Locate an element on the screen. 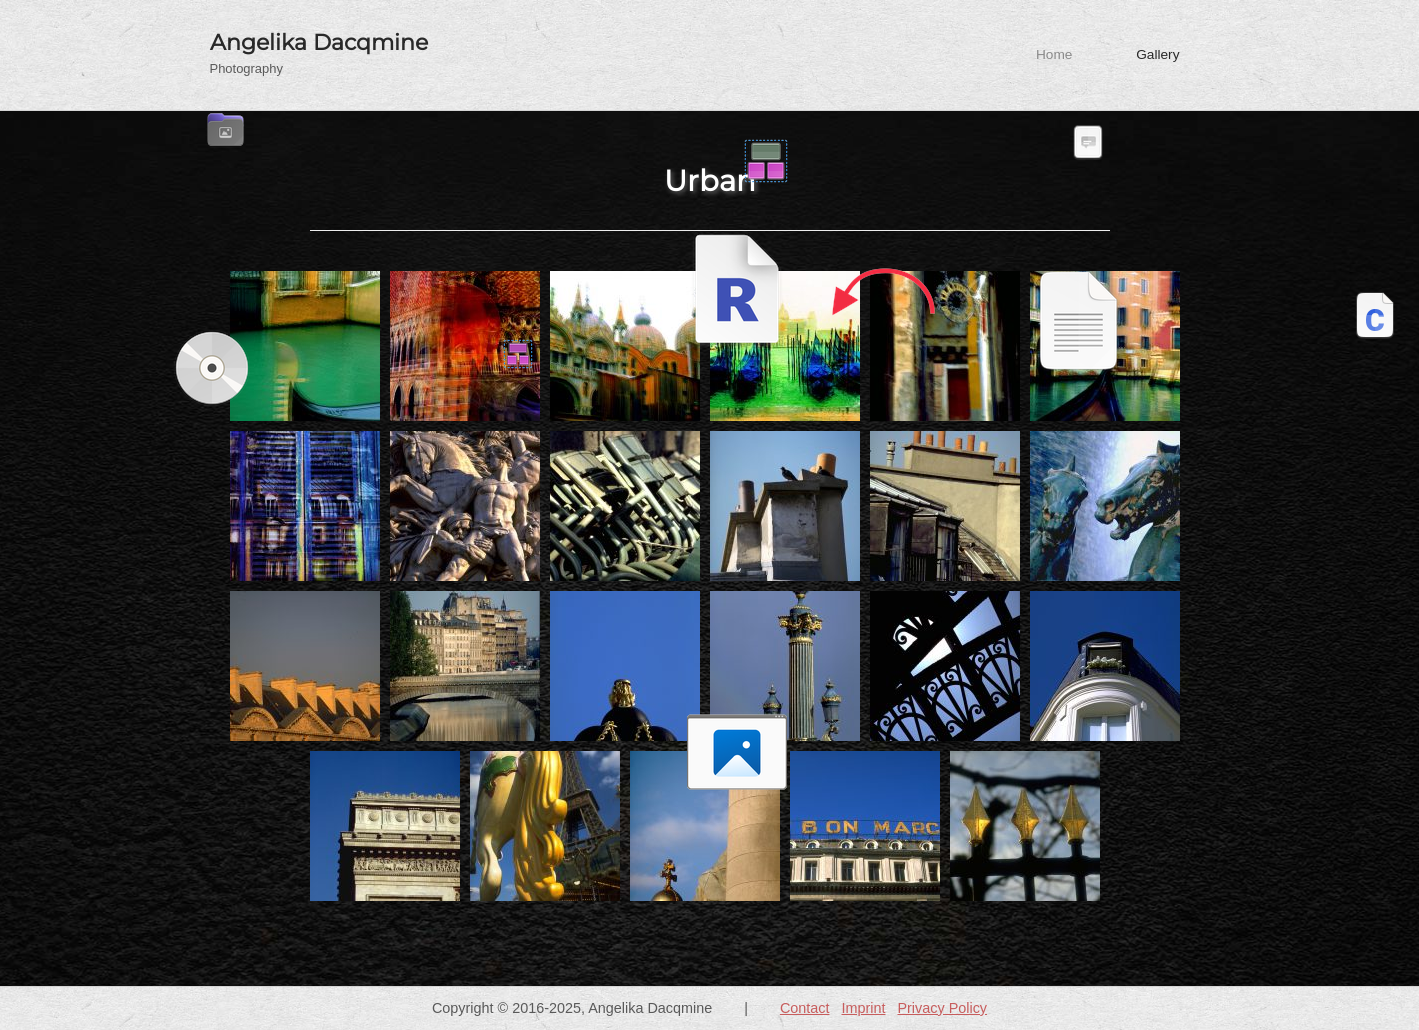  access cd/dvd rewritable drive is located at coordinates (212, 368).